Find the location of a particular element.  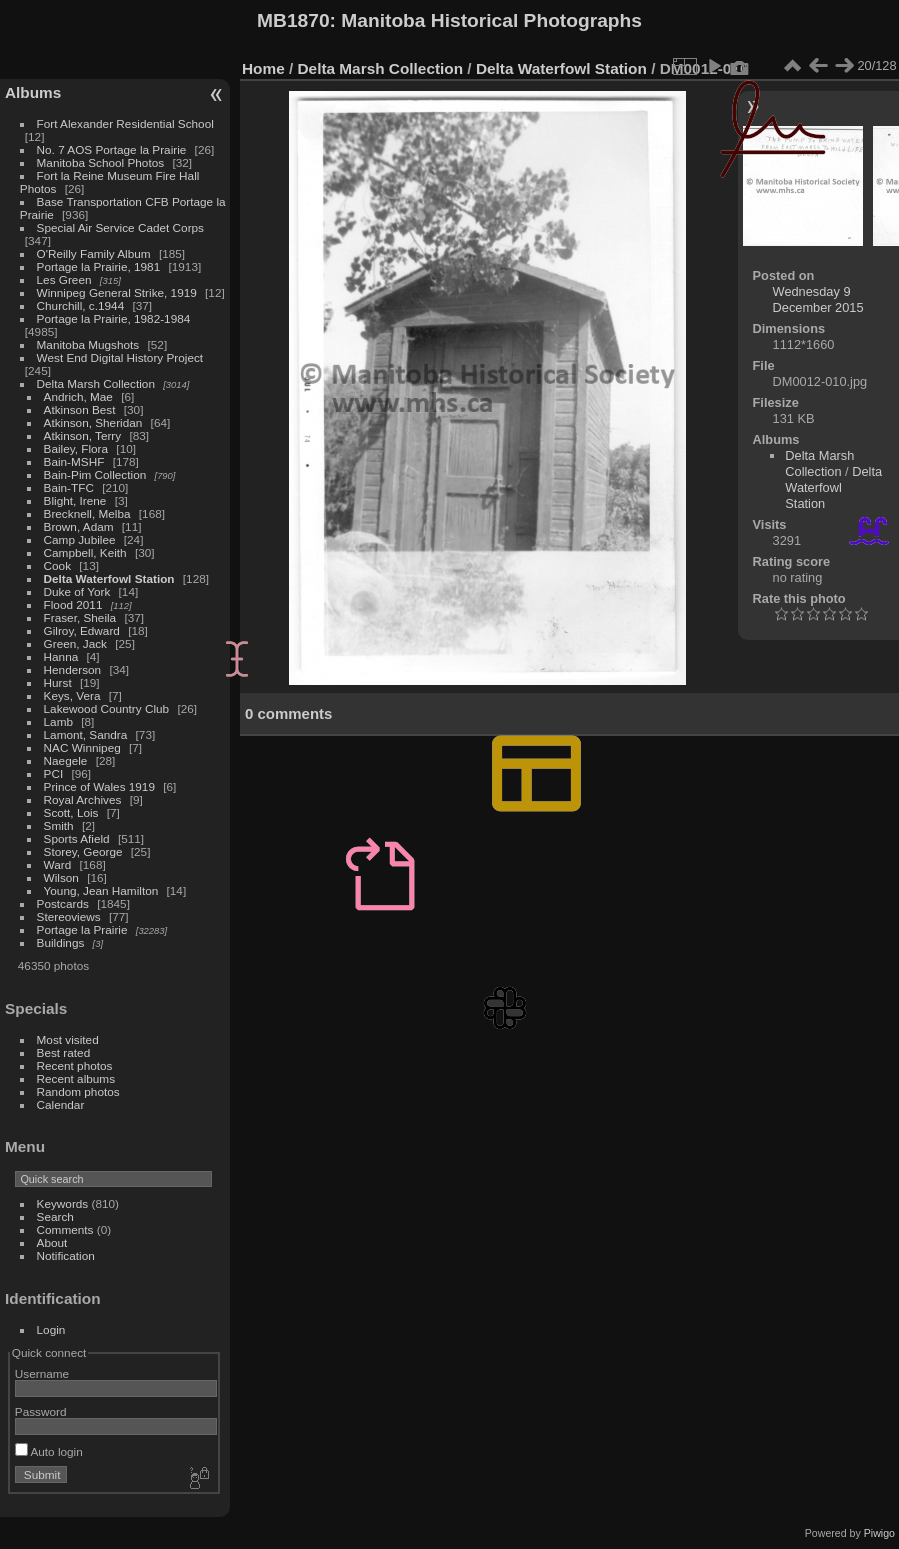

open Slack messaging app is located at coordinates (505, 1008).